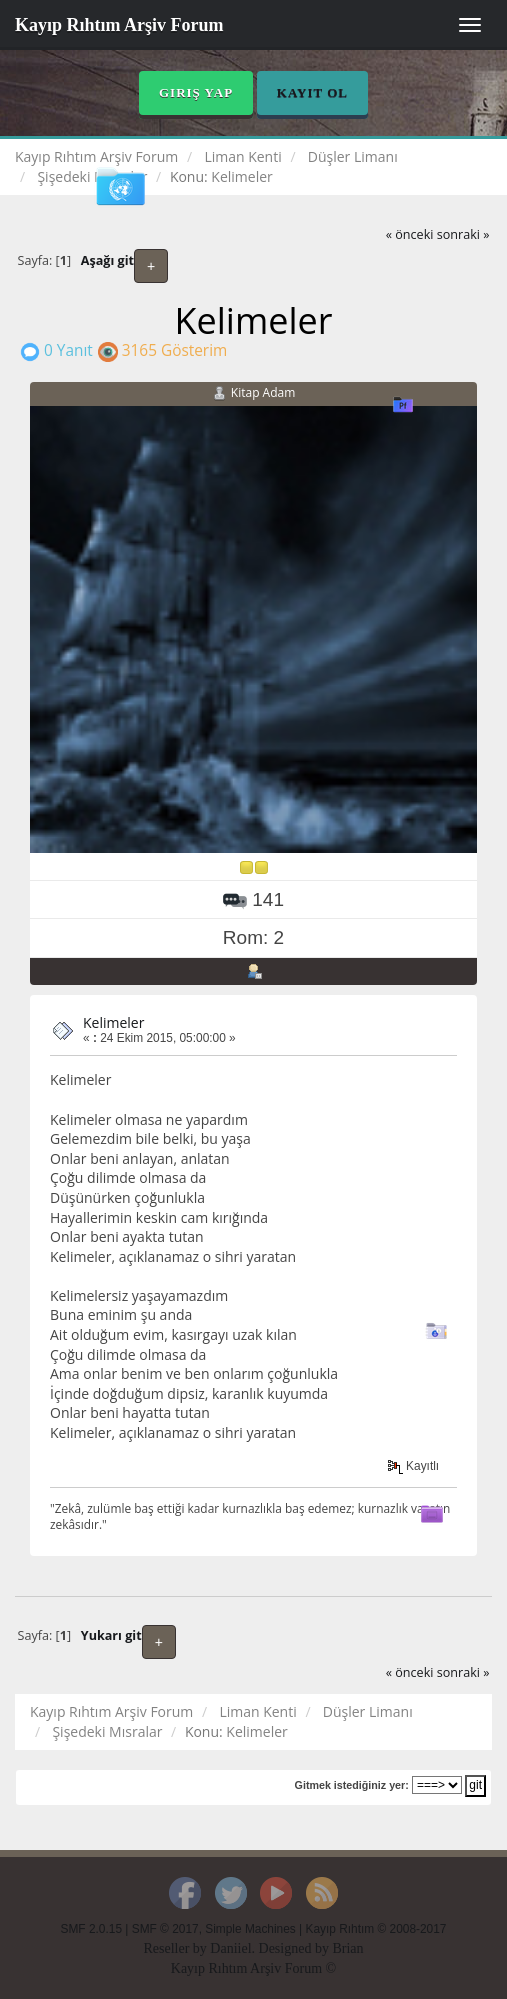  I want to click on open language learning resources folder, so click(120, 187).